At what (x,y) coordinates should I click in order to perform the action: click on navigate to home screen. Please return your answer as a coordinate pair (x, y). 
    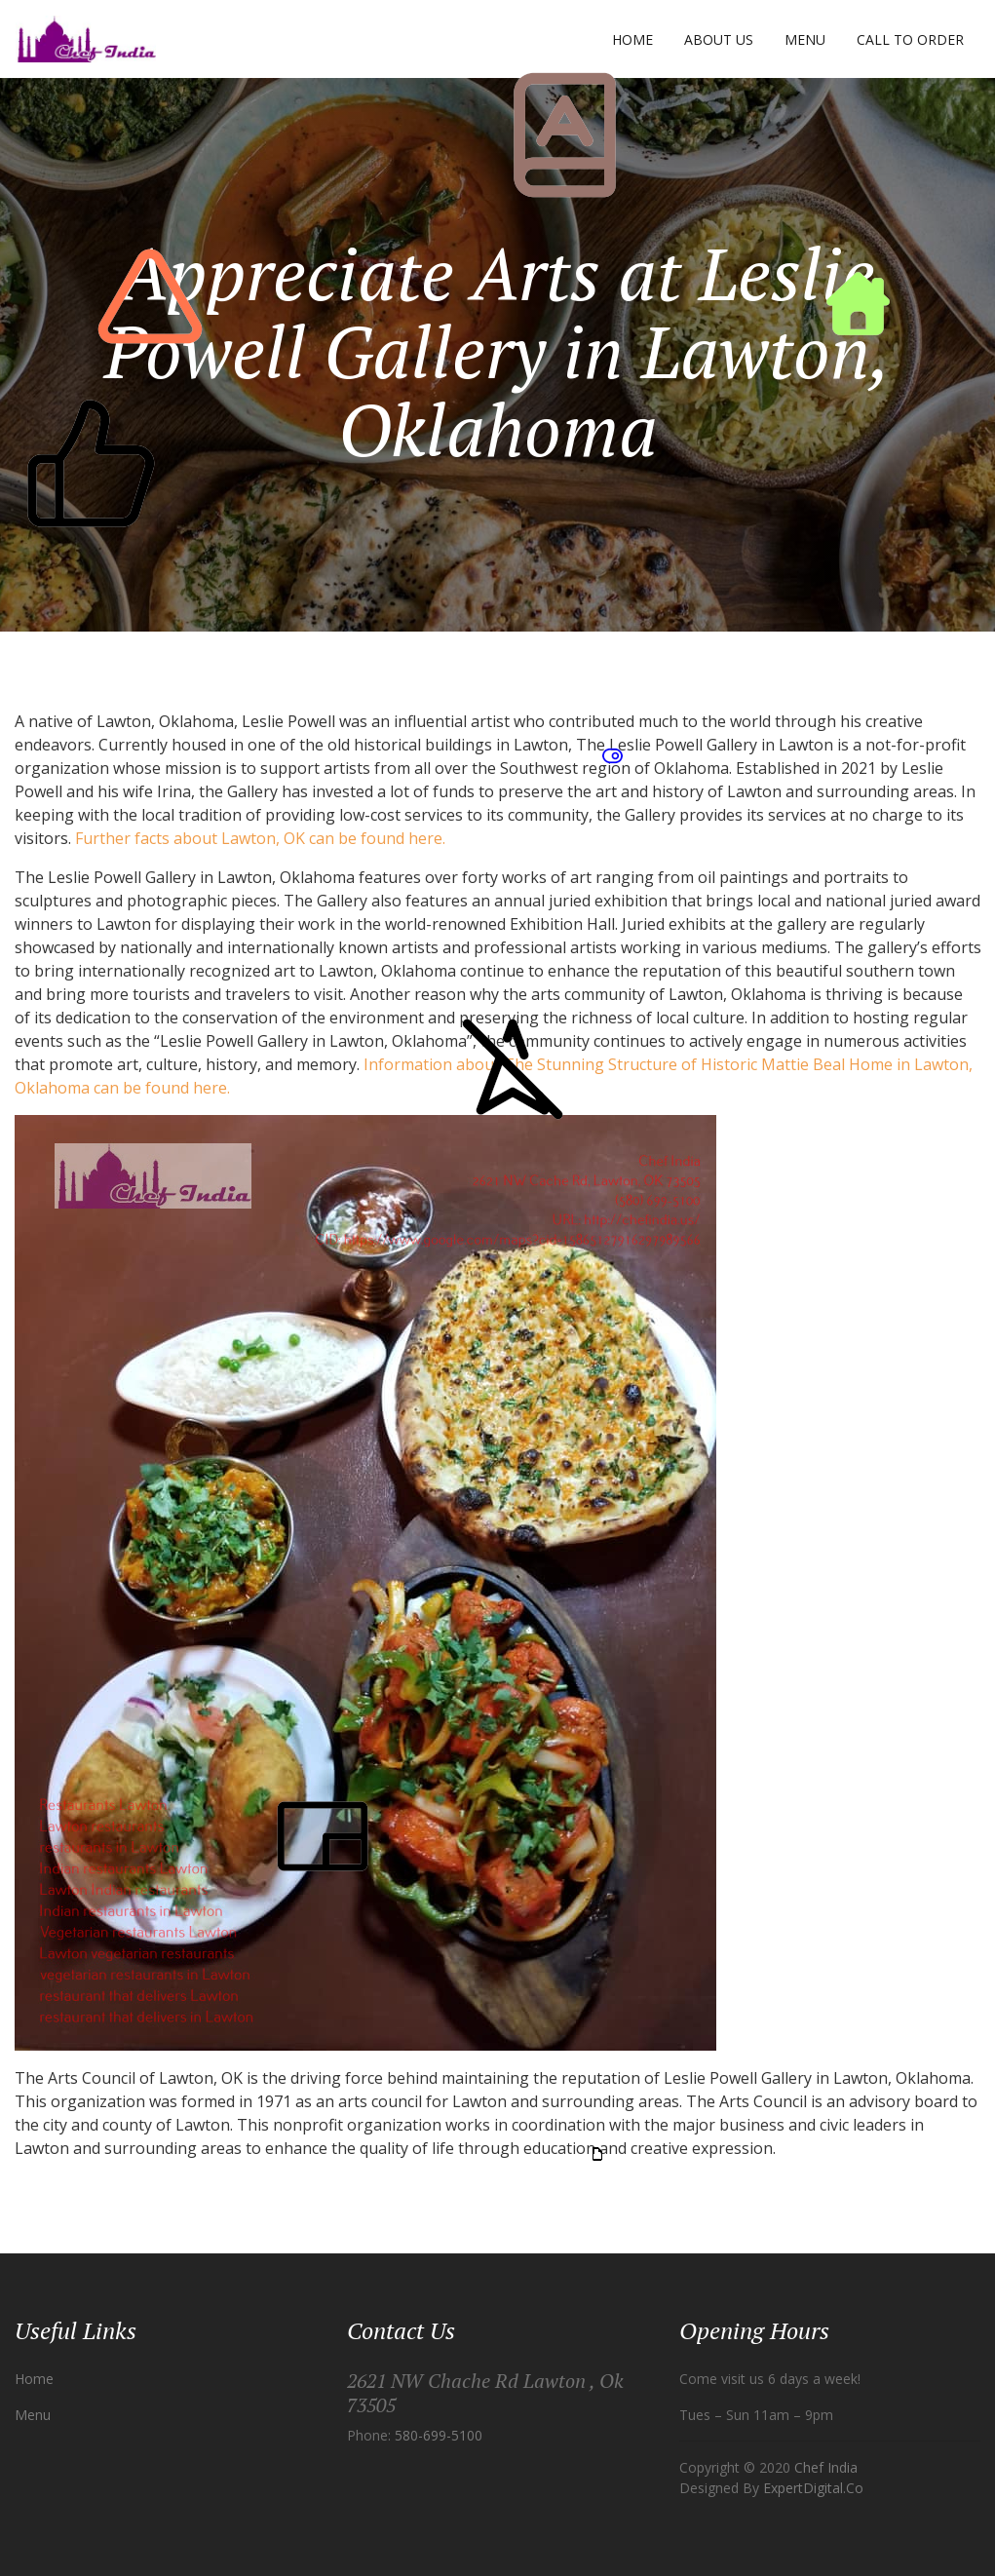
    Looking at the image, I should click on (858, 303).